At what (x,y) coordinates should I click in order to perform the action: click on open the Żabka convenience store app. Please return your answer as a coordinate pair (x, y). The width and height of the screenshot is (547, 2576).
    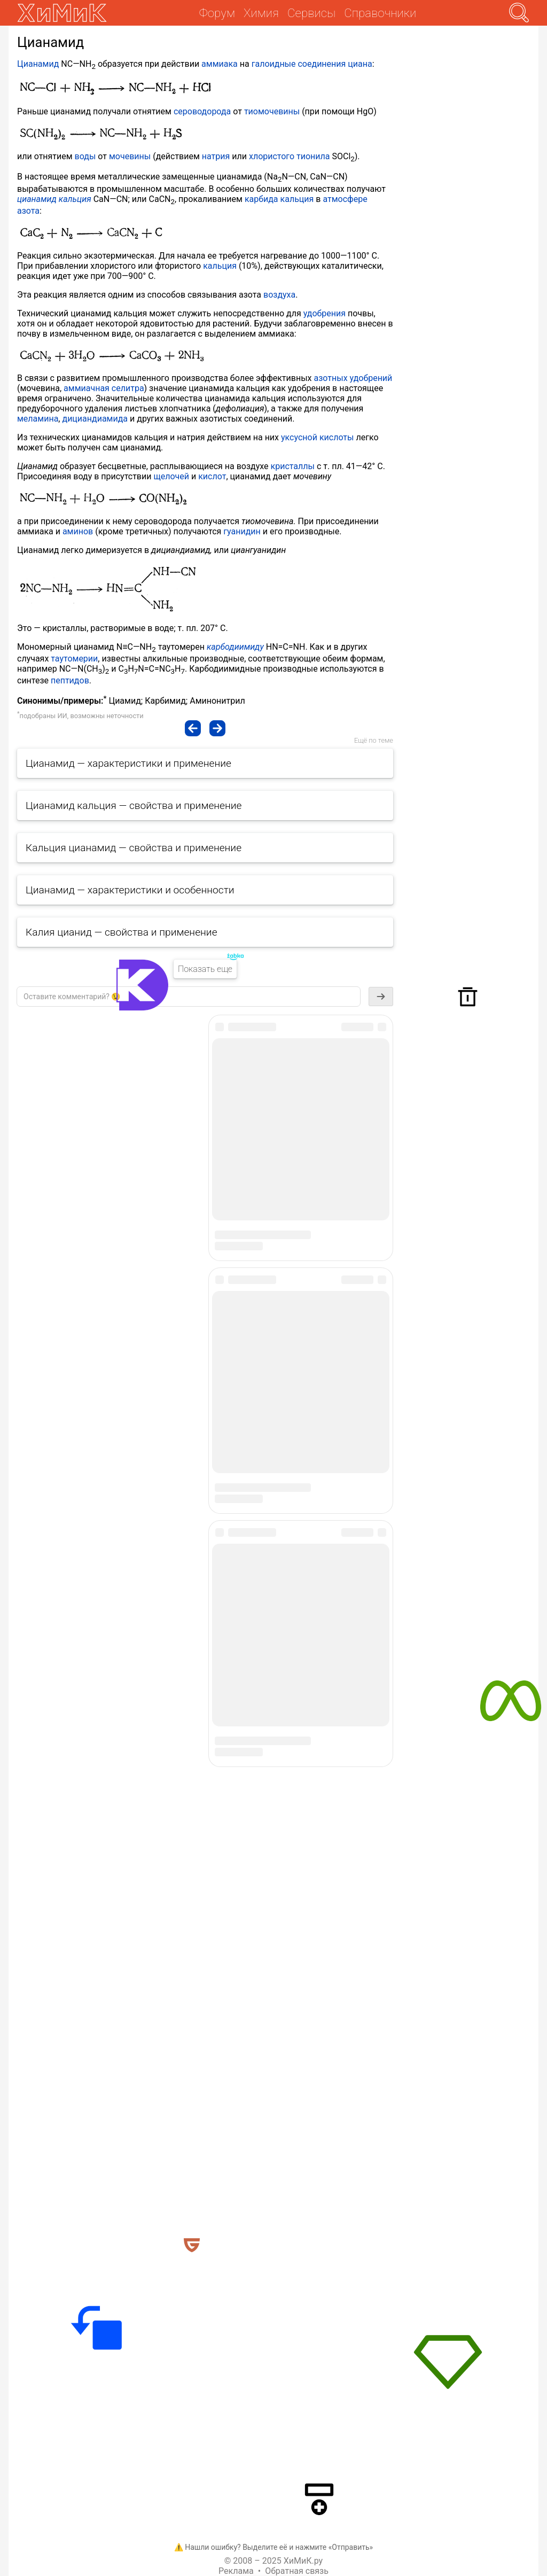
    Looking at the image, I should click on (235, 956).